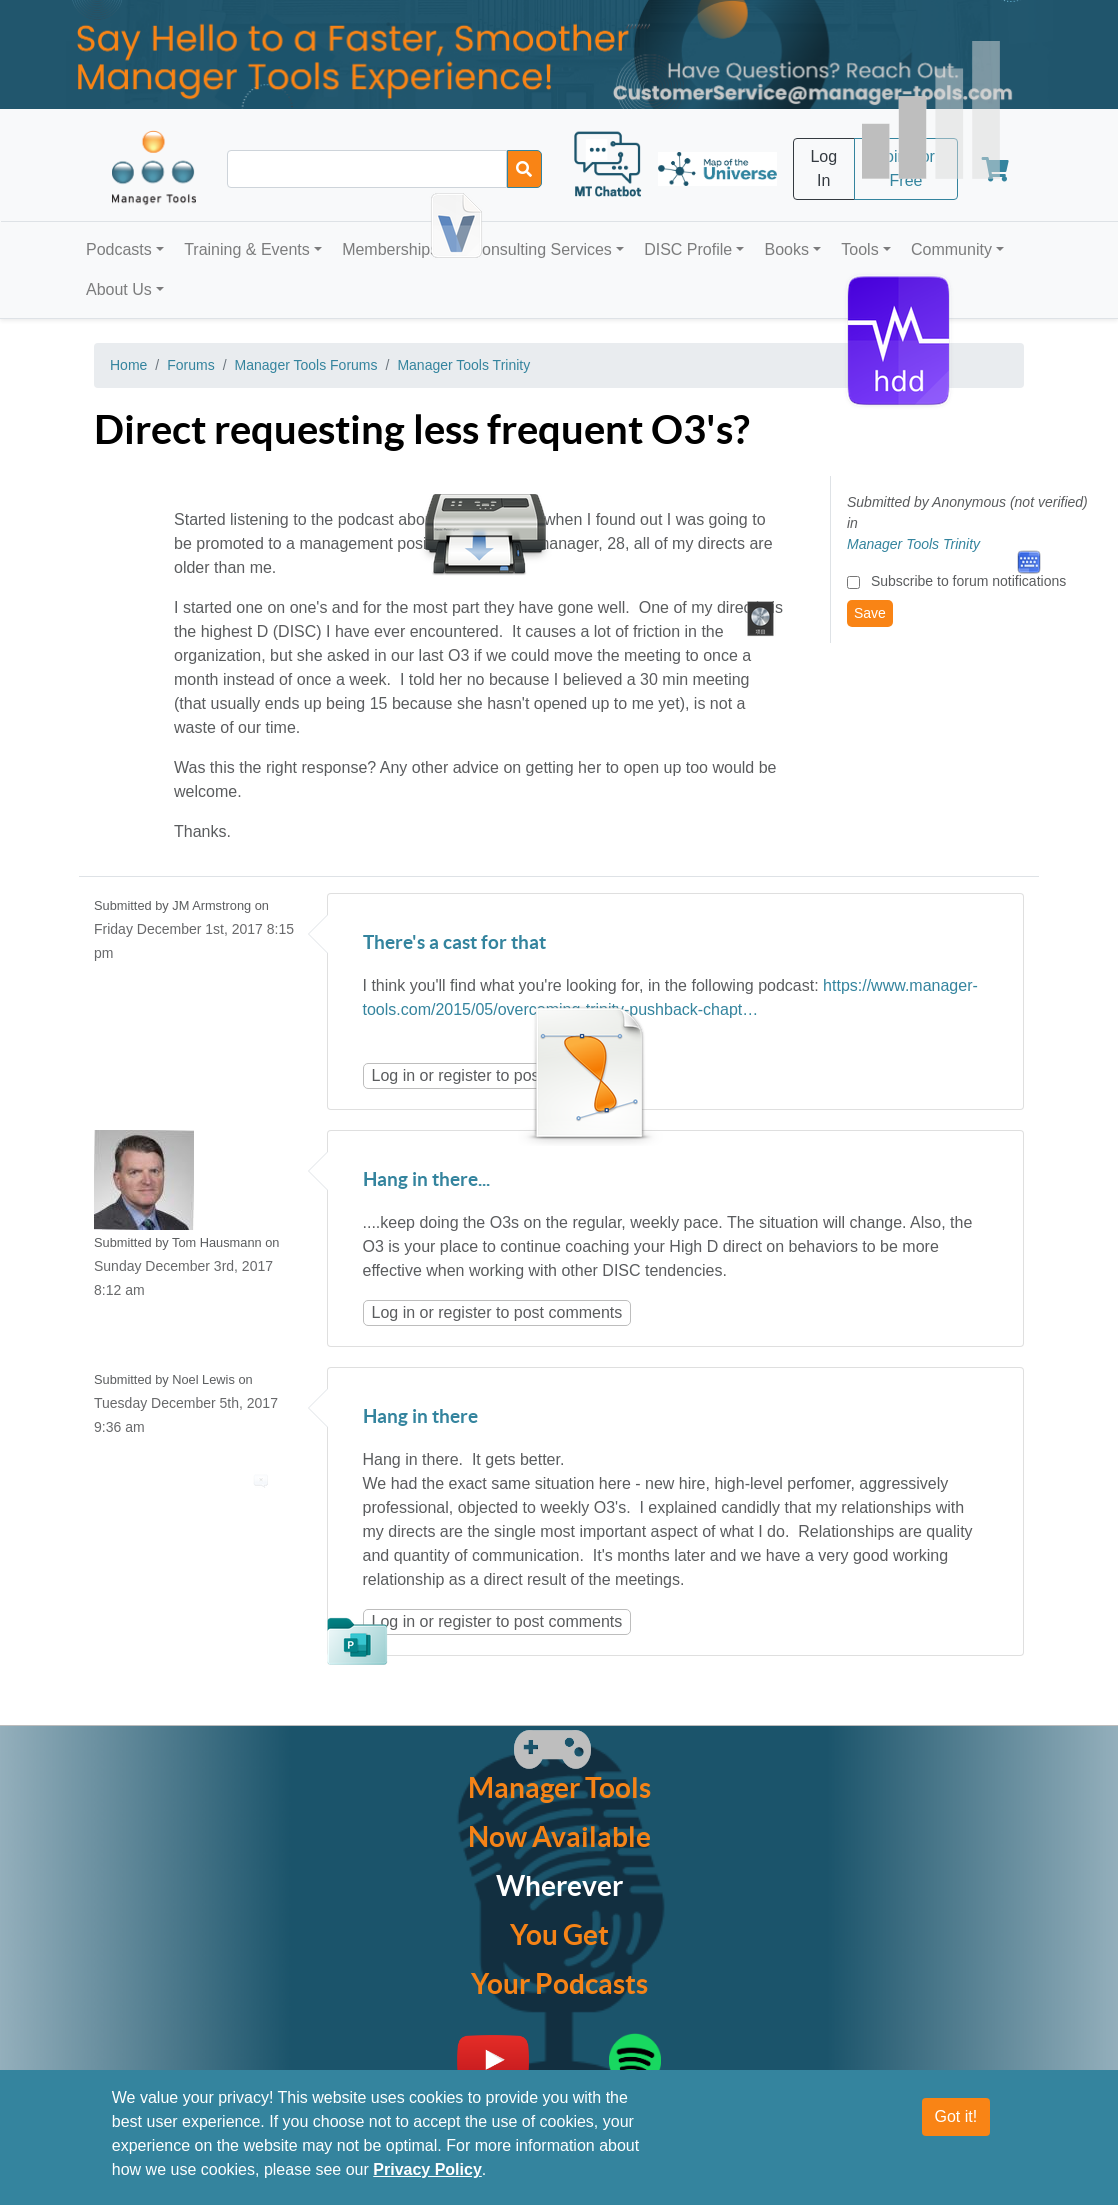 Image resolution: width=1118 pixels, height=2205 pixels. Describe the element at coordinates (261, 1481) in the screenshot. I see `indicates a user is offline or unavailable` at that location.